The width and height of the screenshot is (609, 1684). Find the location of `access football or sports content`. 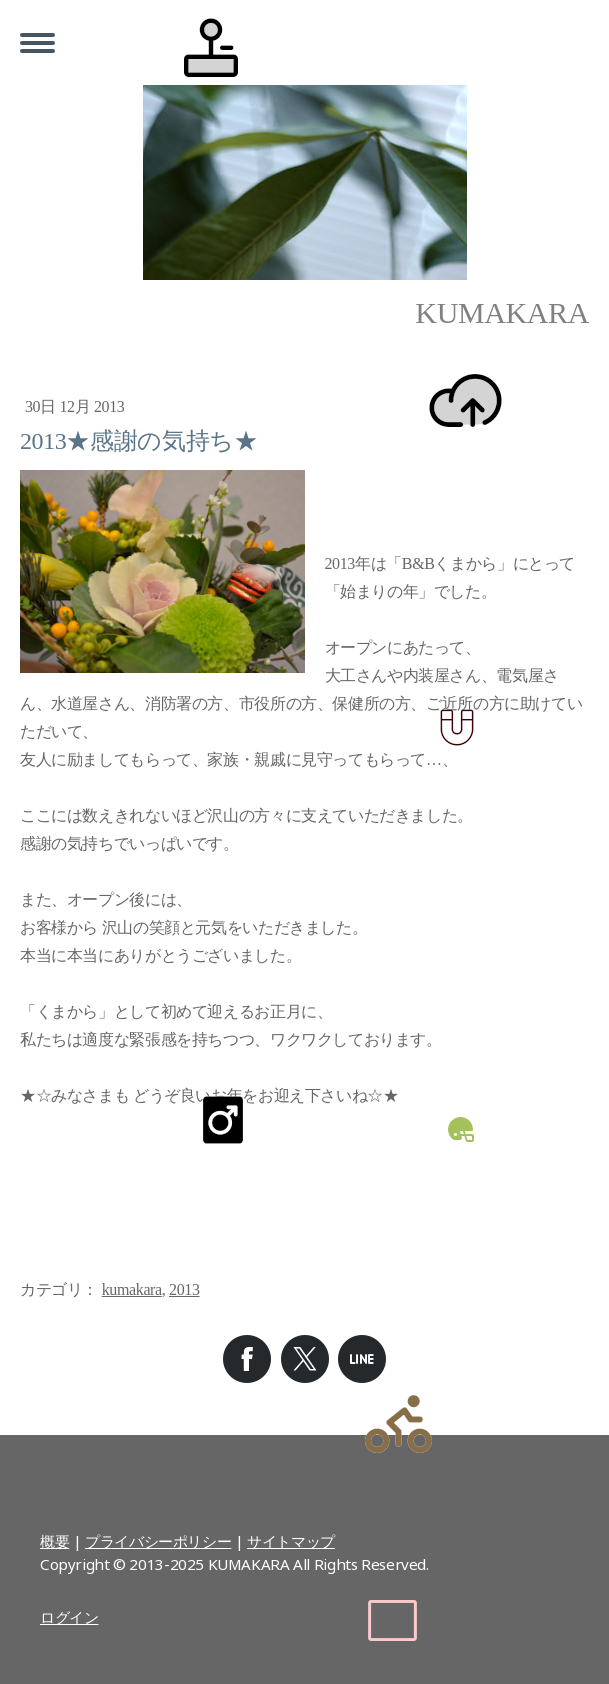

access football or sports content is located at coordinates (461, 1130).